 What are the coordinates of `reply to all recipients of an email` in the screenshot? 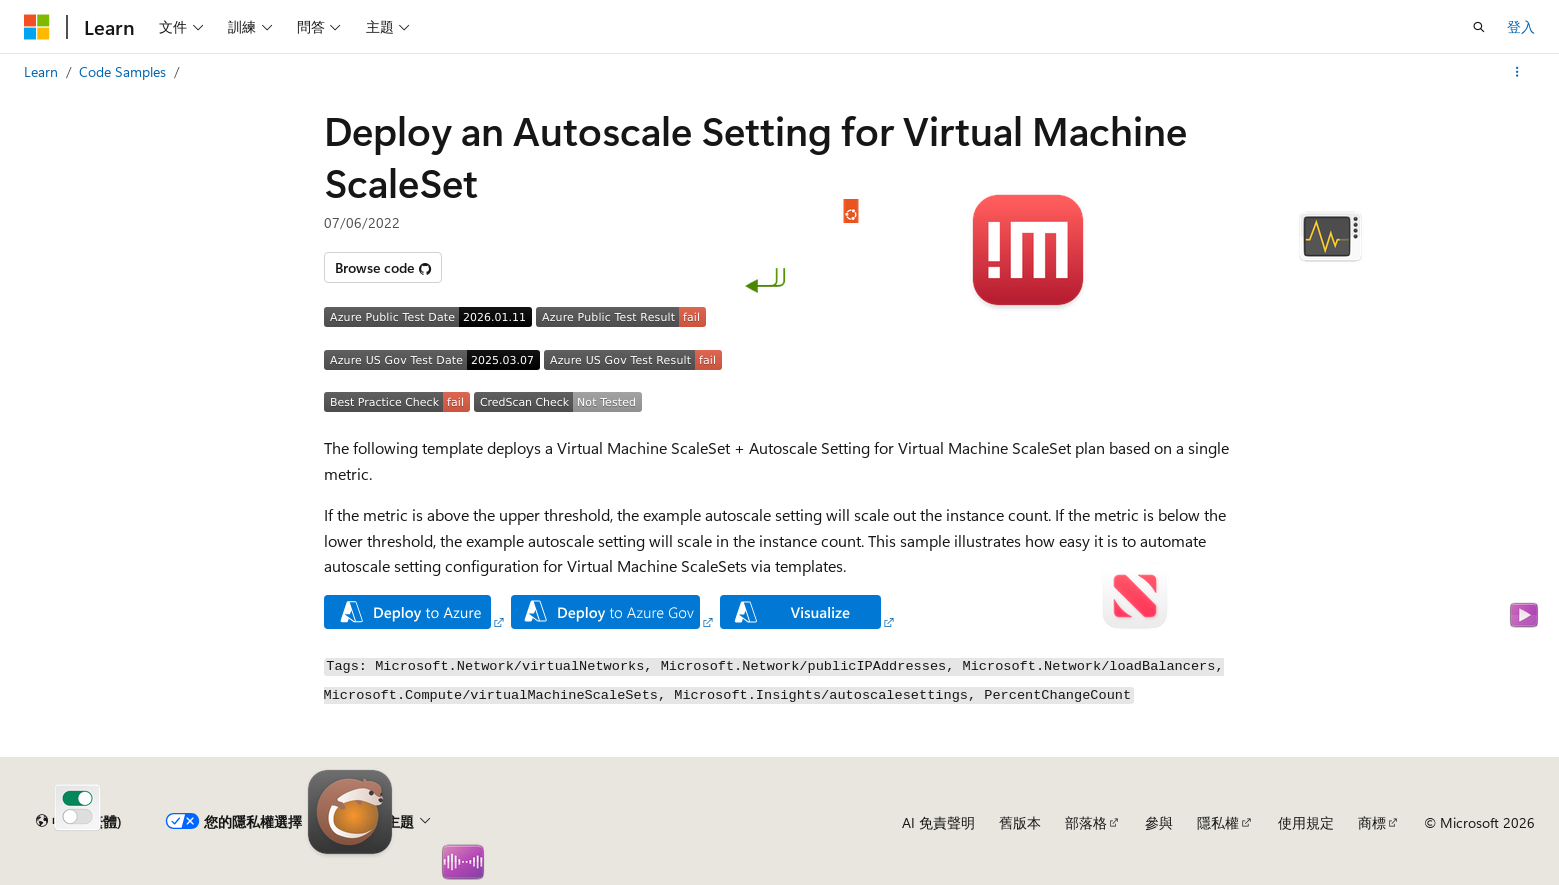 It's located at (764, 277).